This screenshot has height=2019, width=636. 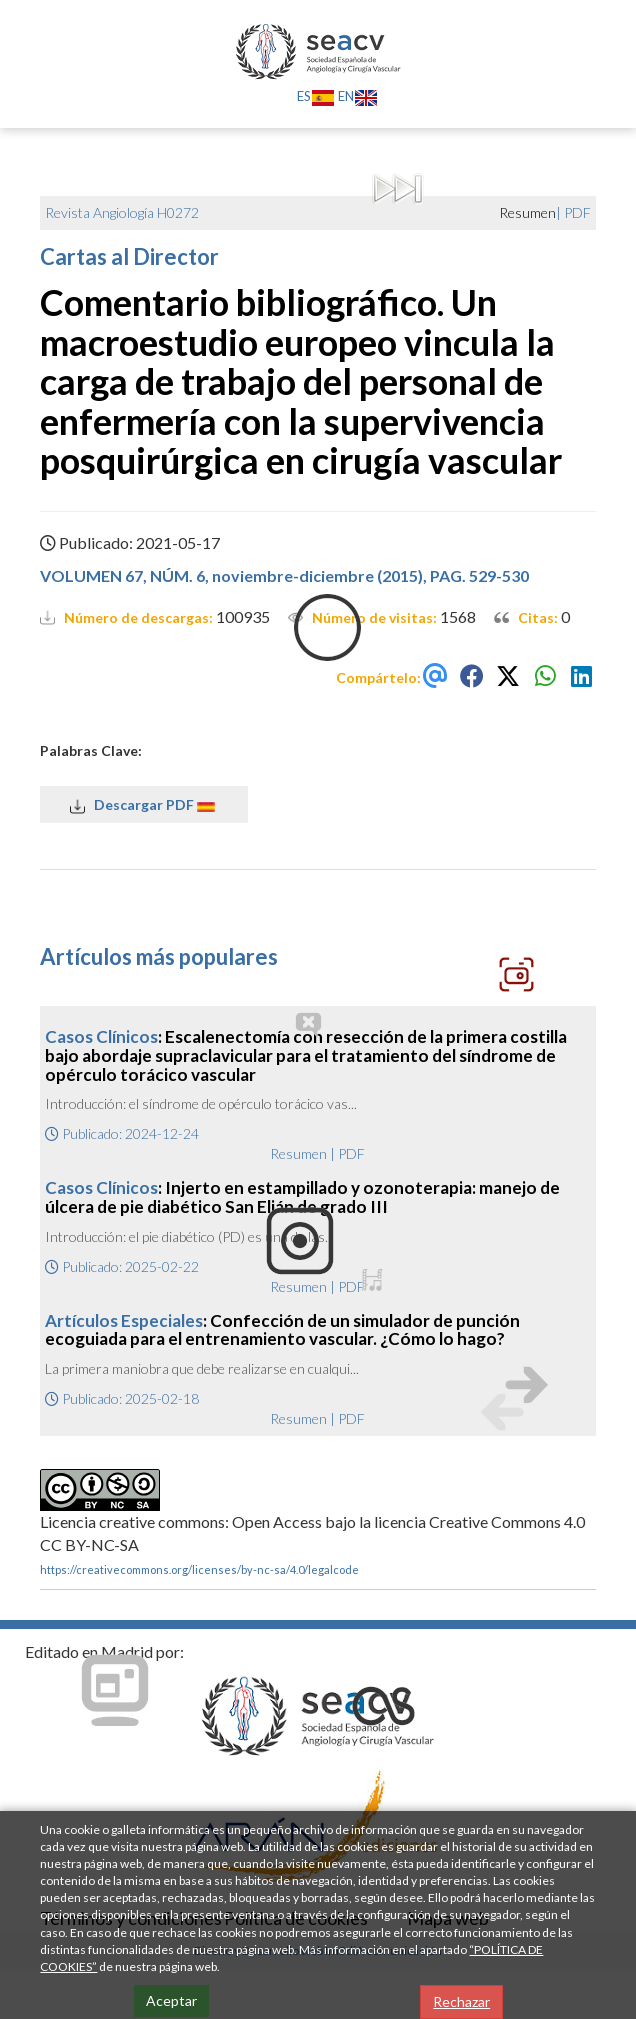 I want to click on indicates active data transmission on the network, so click(x=514, y=1398).